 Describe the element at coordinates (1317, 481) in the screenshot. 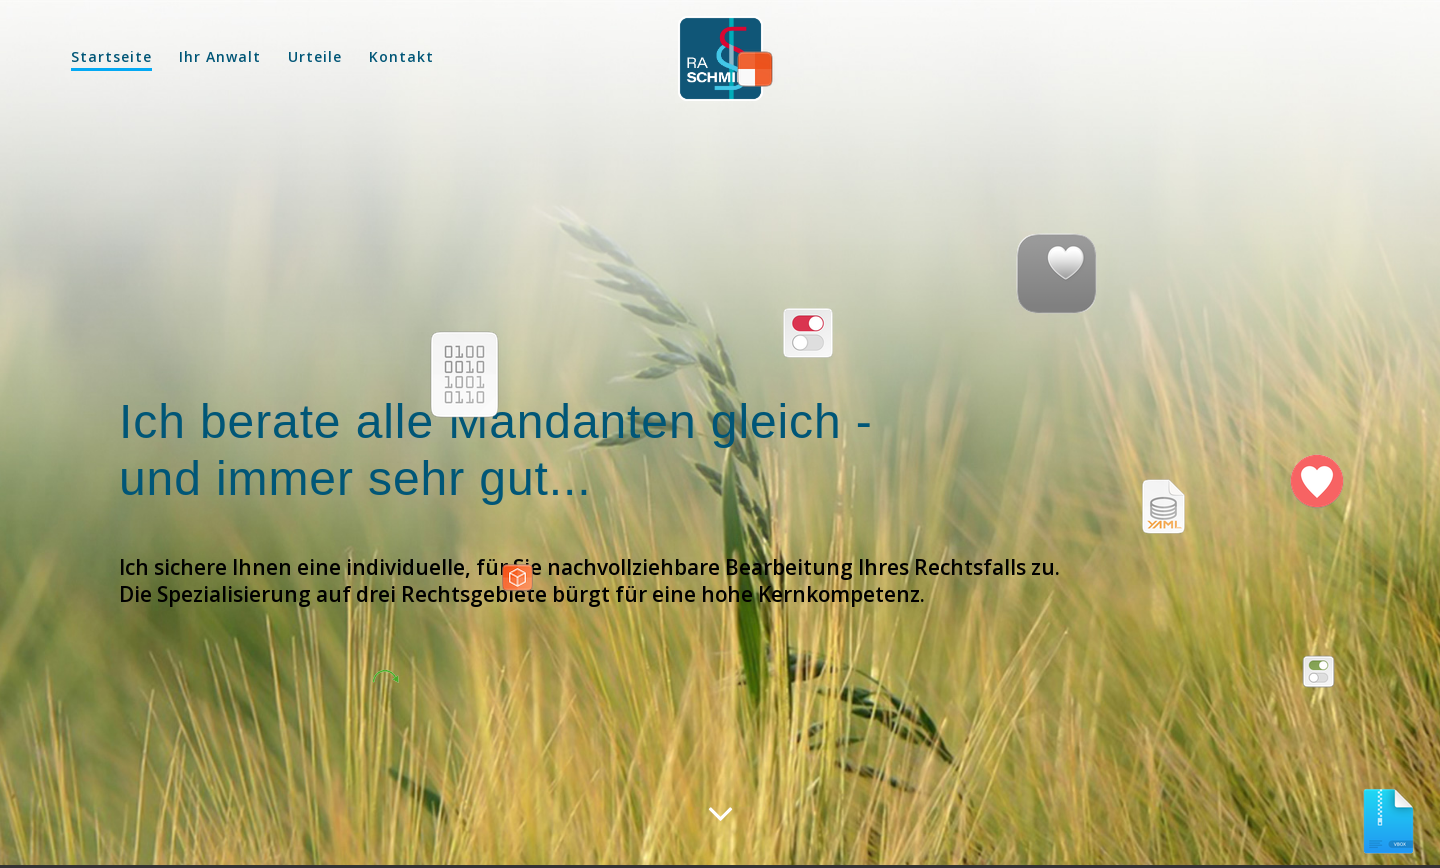

I see `mark item as favorite` at that location.